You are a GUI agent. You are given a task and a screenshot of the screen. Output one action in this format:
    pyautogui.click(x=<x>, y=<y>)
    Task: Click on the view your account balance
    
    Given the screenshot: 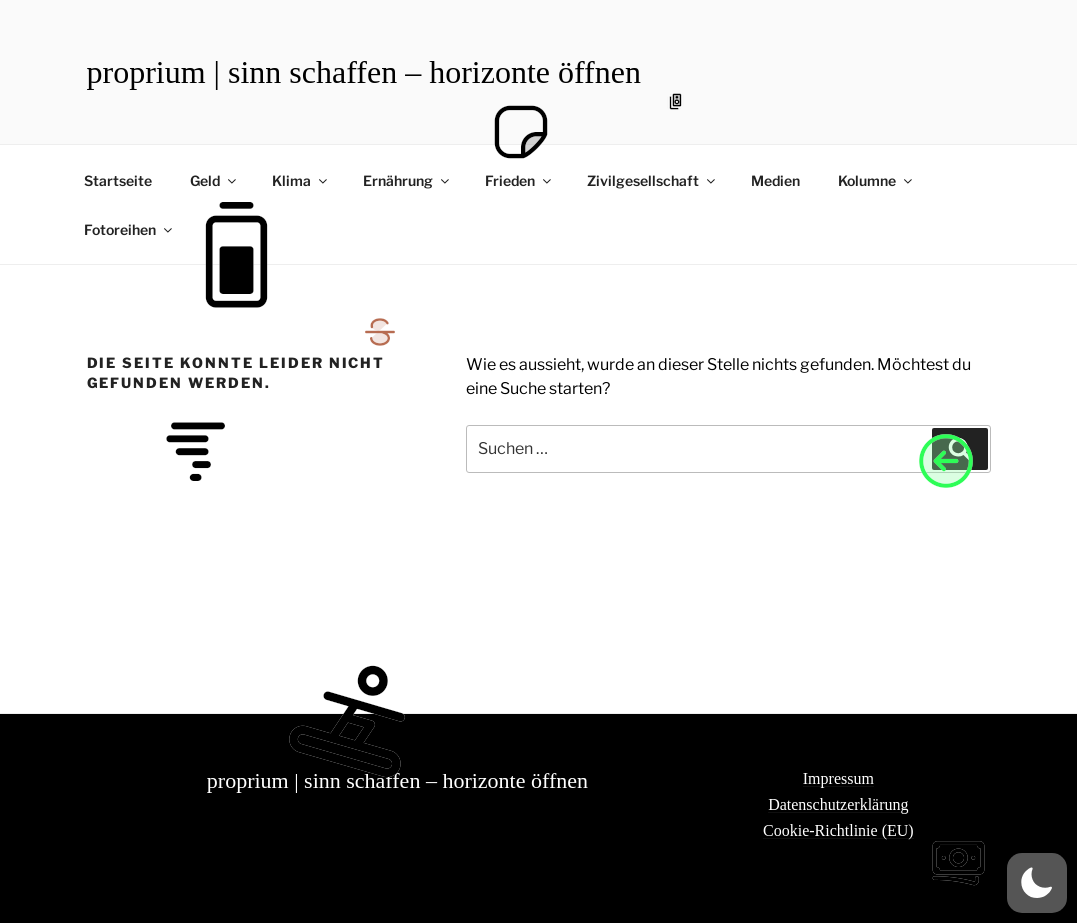 What is the action you would take?
    pyautogui.click(x=958, y=861)
    